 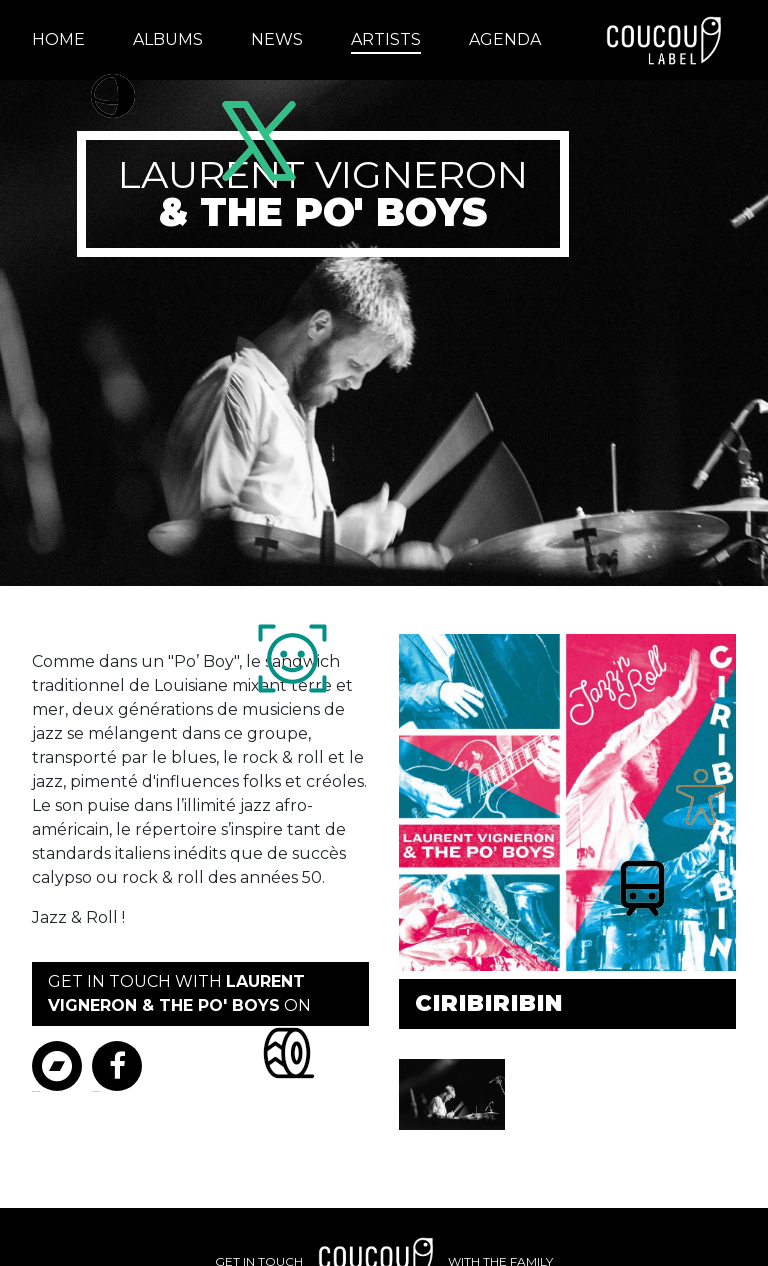 I want to click on view tire pressure or status, so click(x=287, y=1053).